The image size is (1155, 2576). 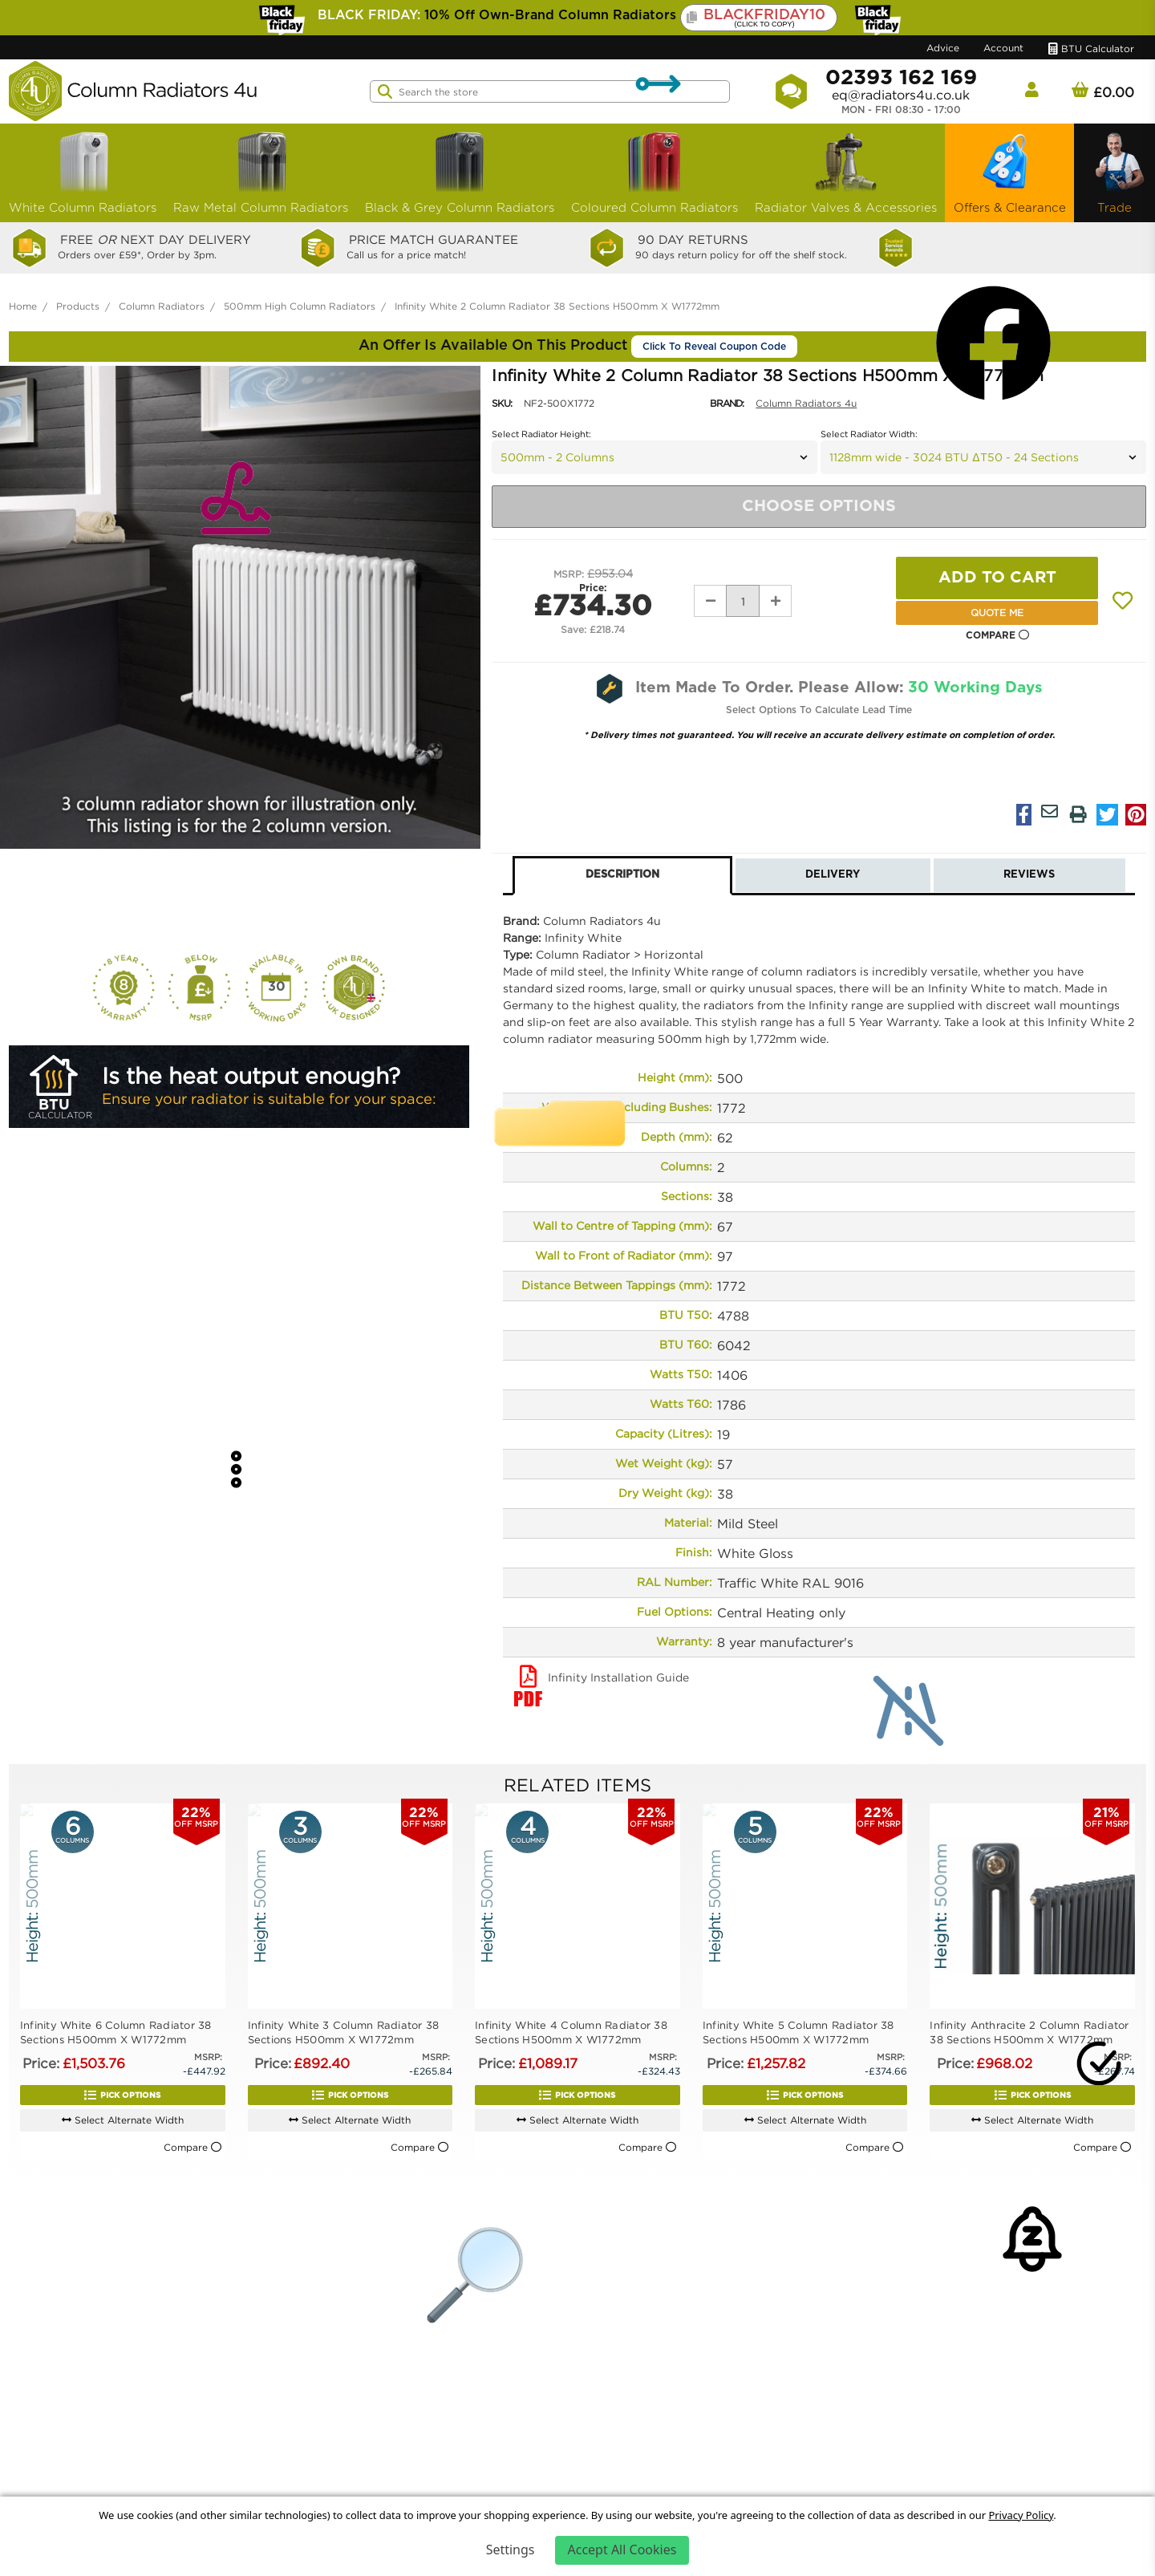 I want to click on open more options menu, so click(x=236, y=1469).